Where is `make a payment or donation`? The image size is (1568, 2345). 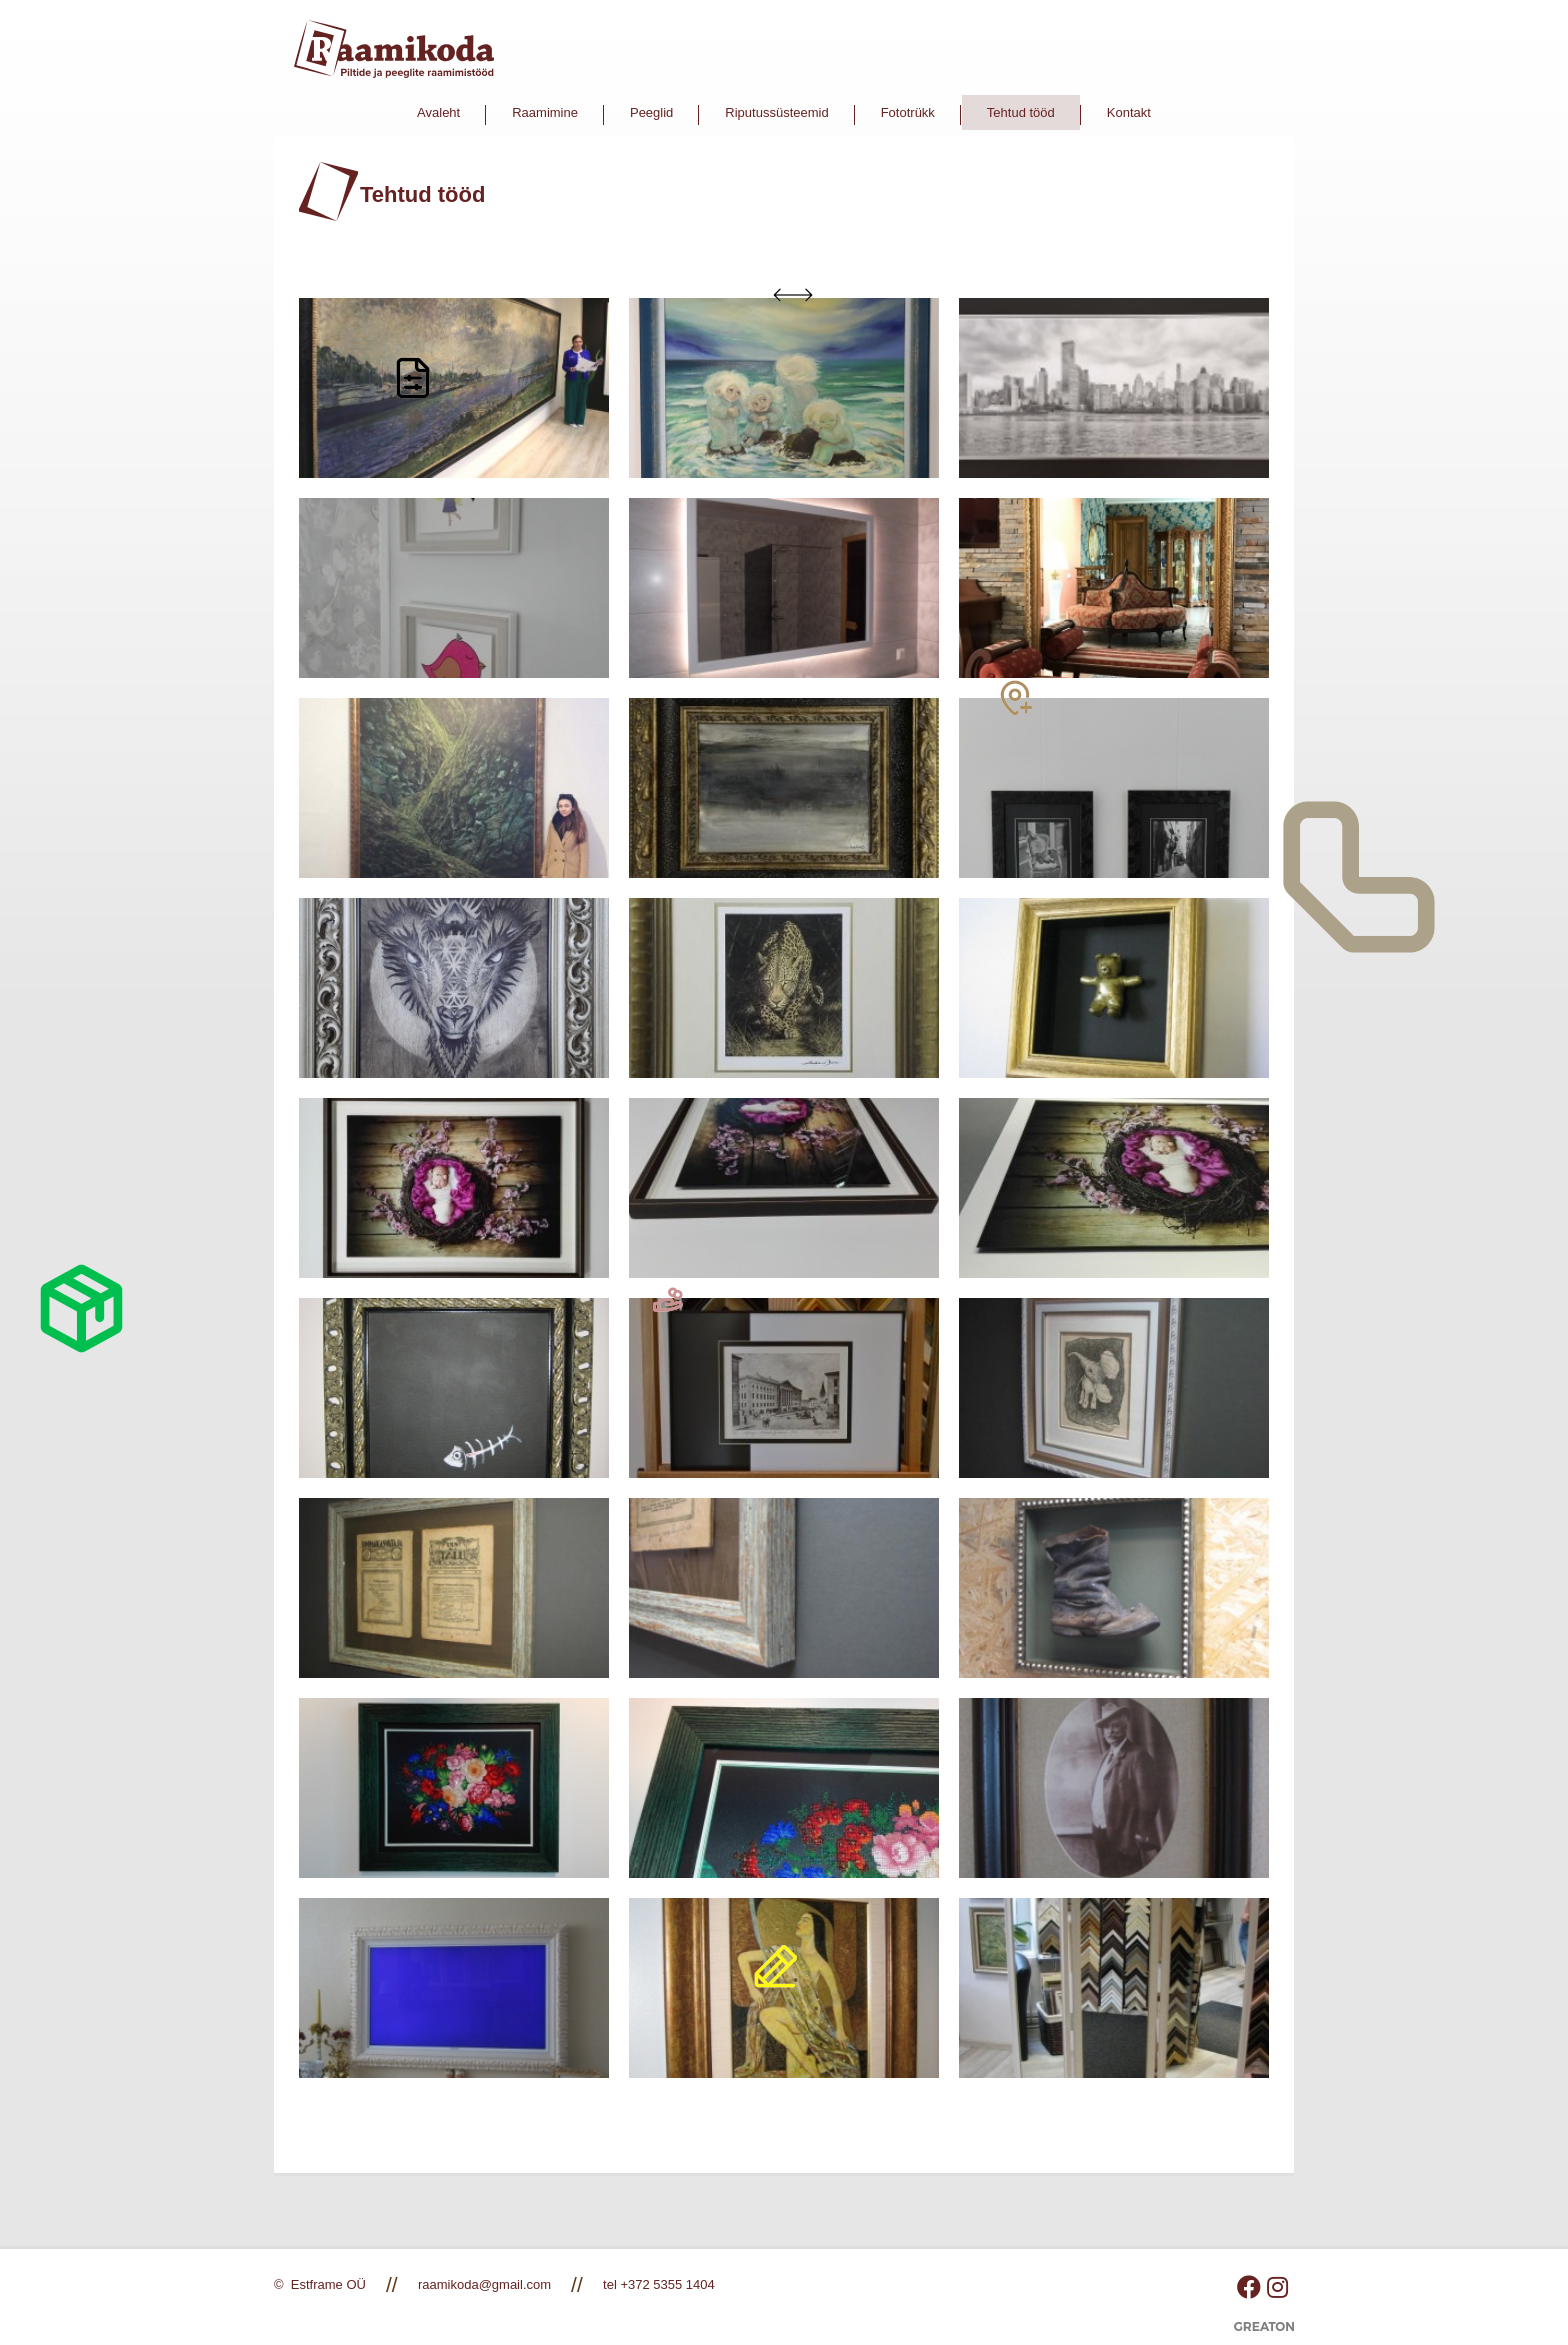 make a payment or donation is located at coordinates (668, 1300).